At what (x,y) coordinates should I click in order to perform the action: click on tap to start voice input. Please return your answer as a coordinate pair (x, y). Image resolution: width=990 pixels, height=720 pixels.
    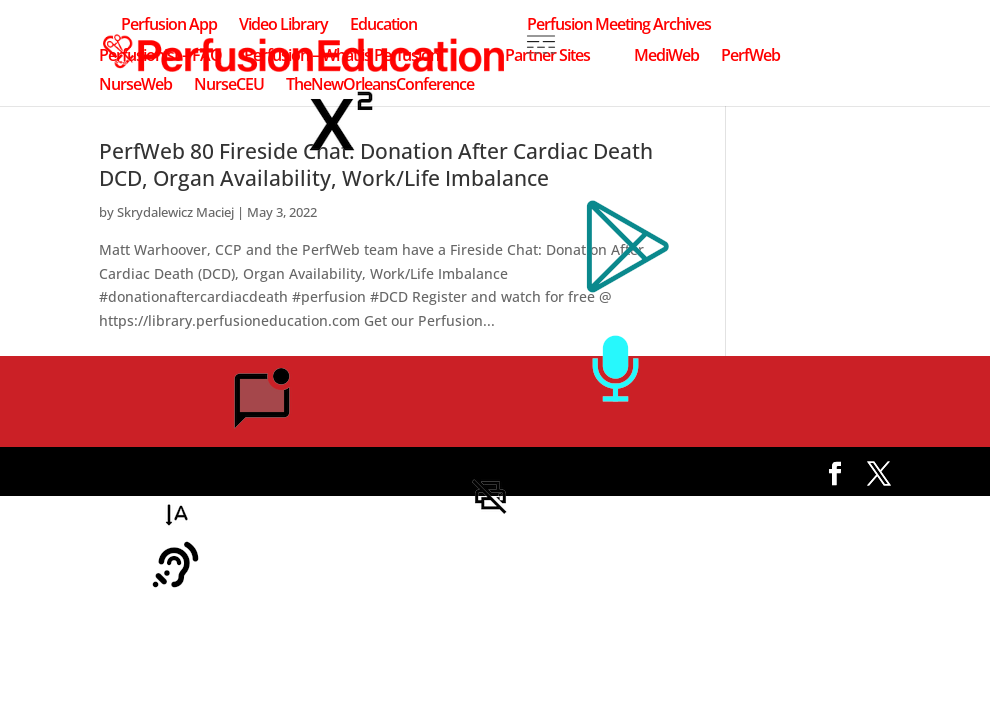
    Looking at the image, I should click on (615, 368).